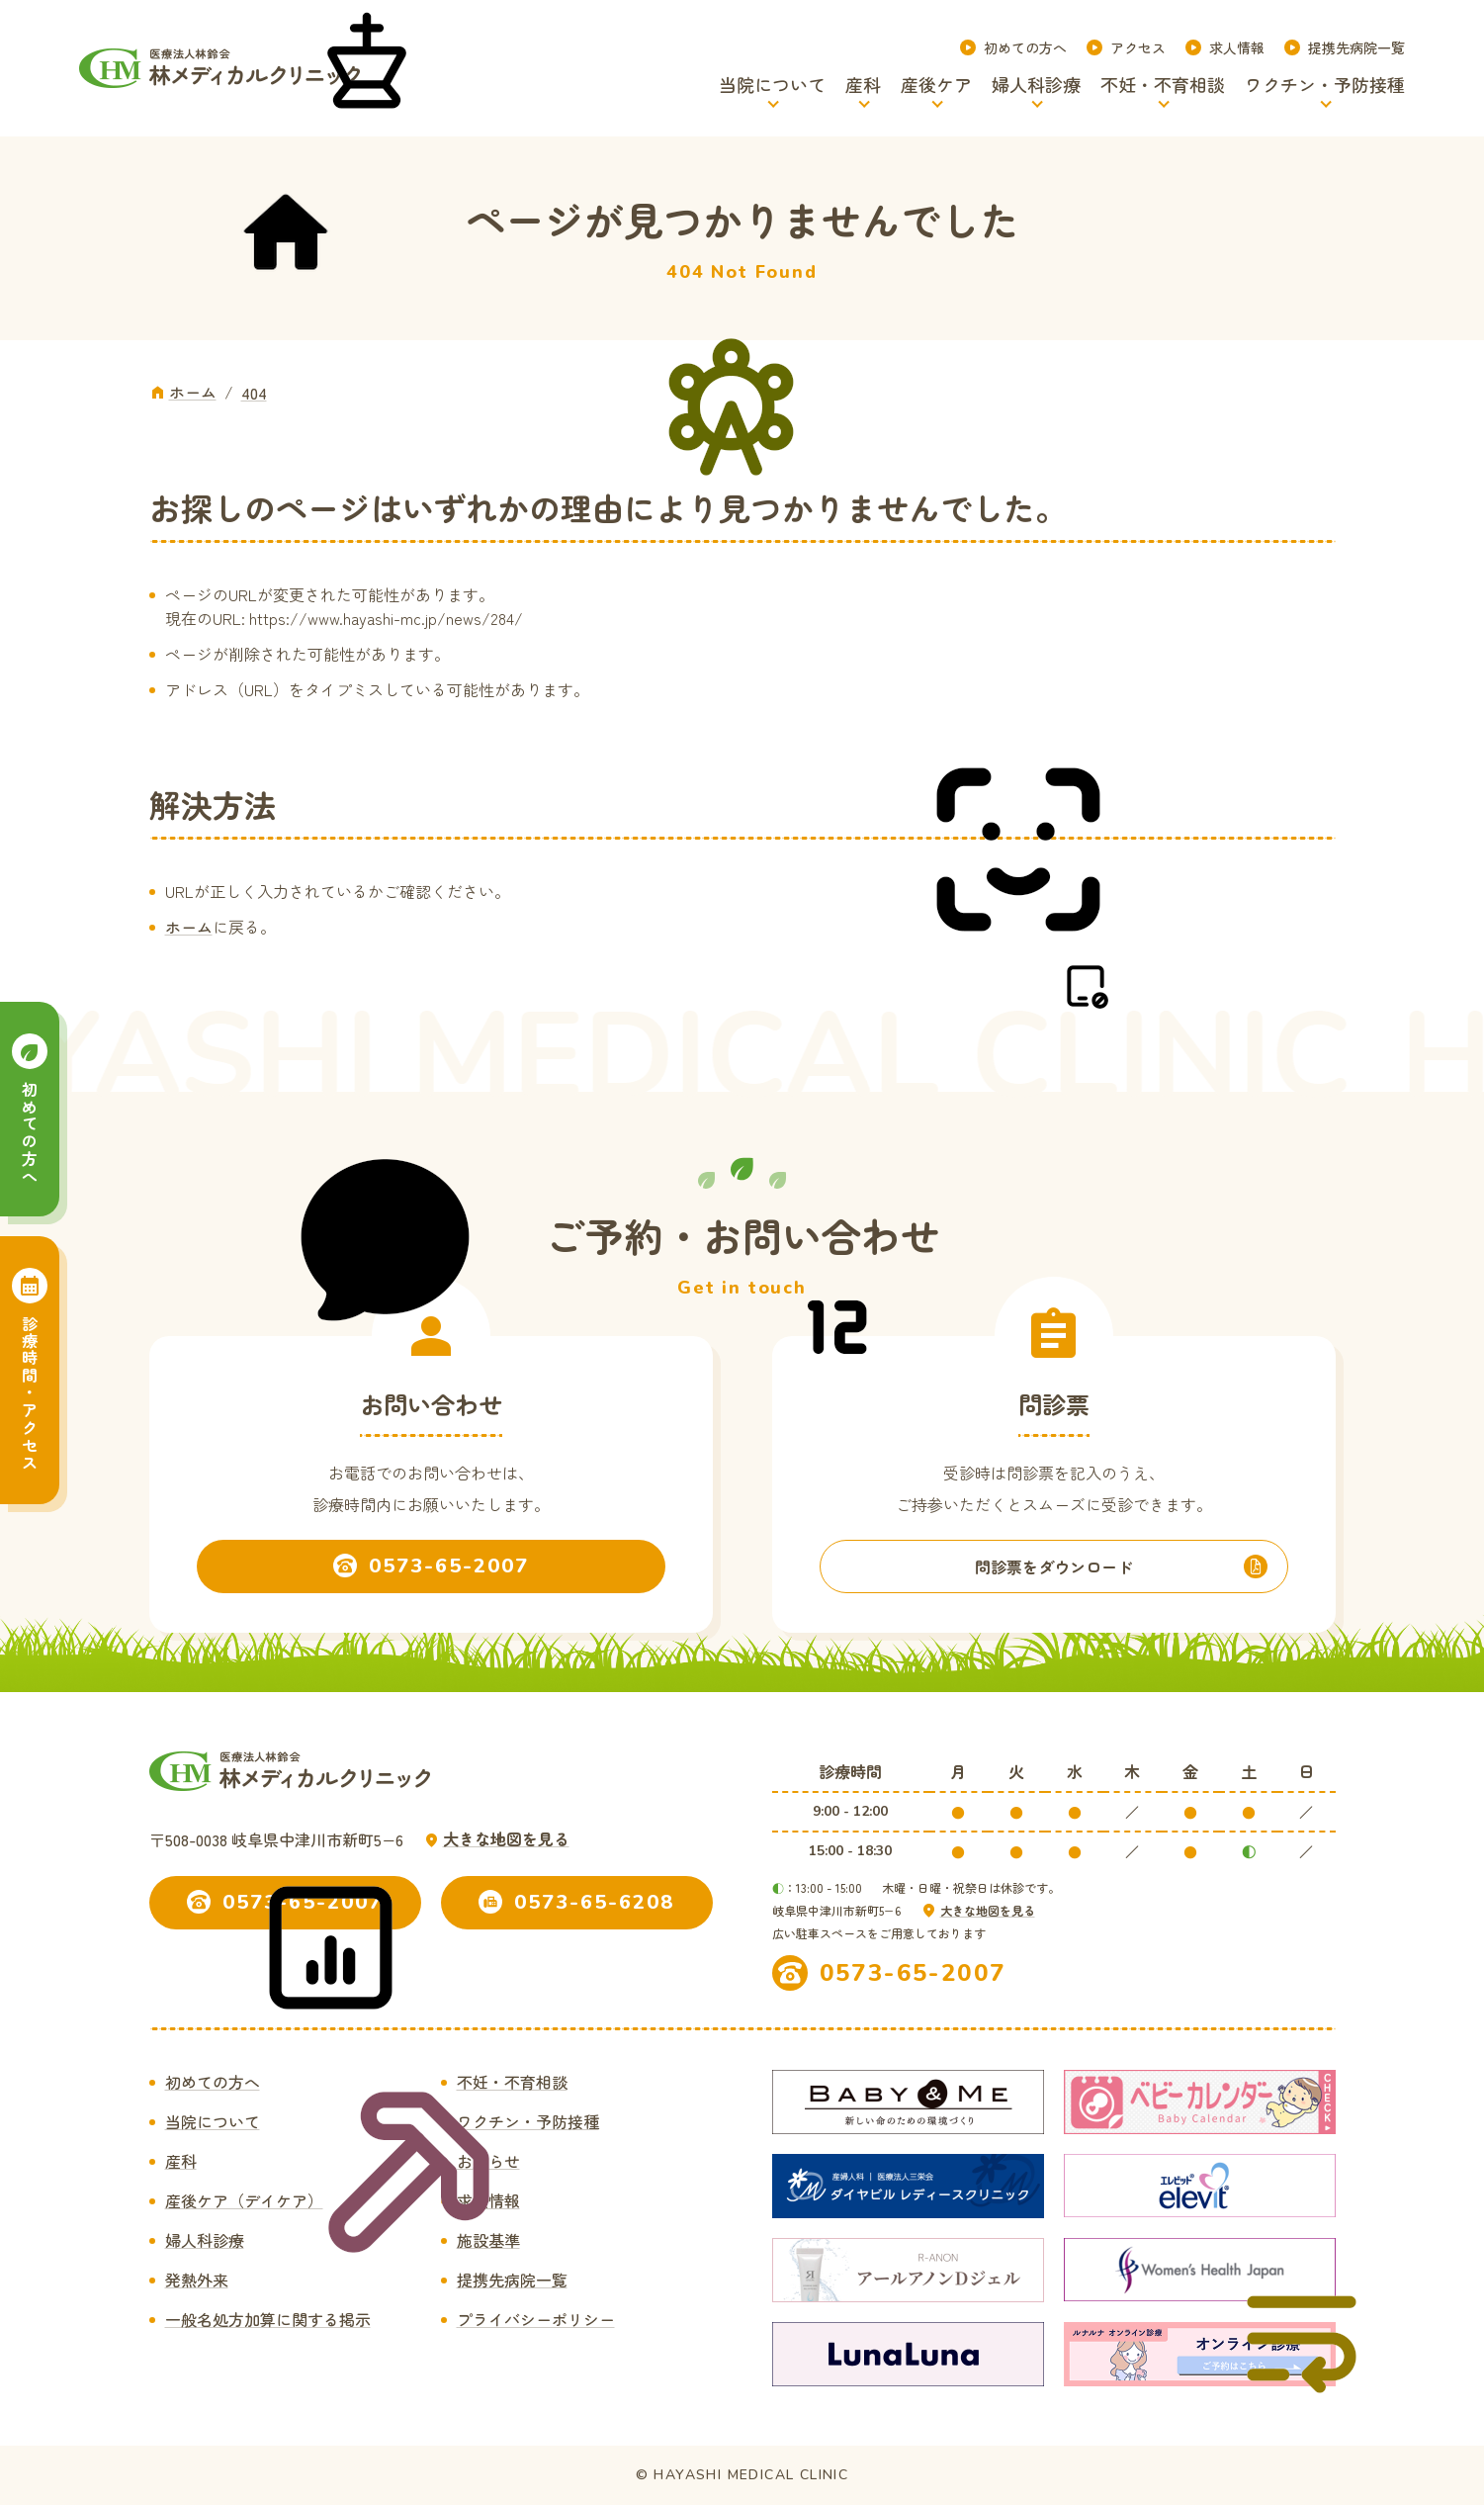 Image resolution: width=1484 pixels, height=2505 pixels. I want to click on select or pick an item from a list, so click(408, 2172).